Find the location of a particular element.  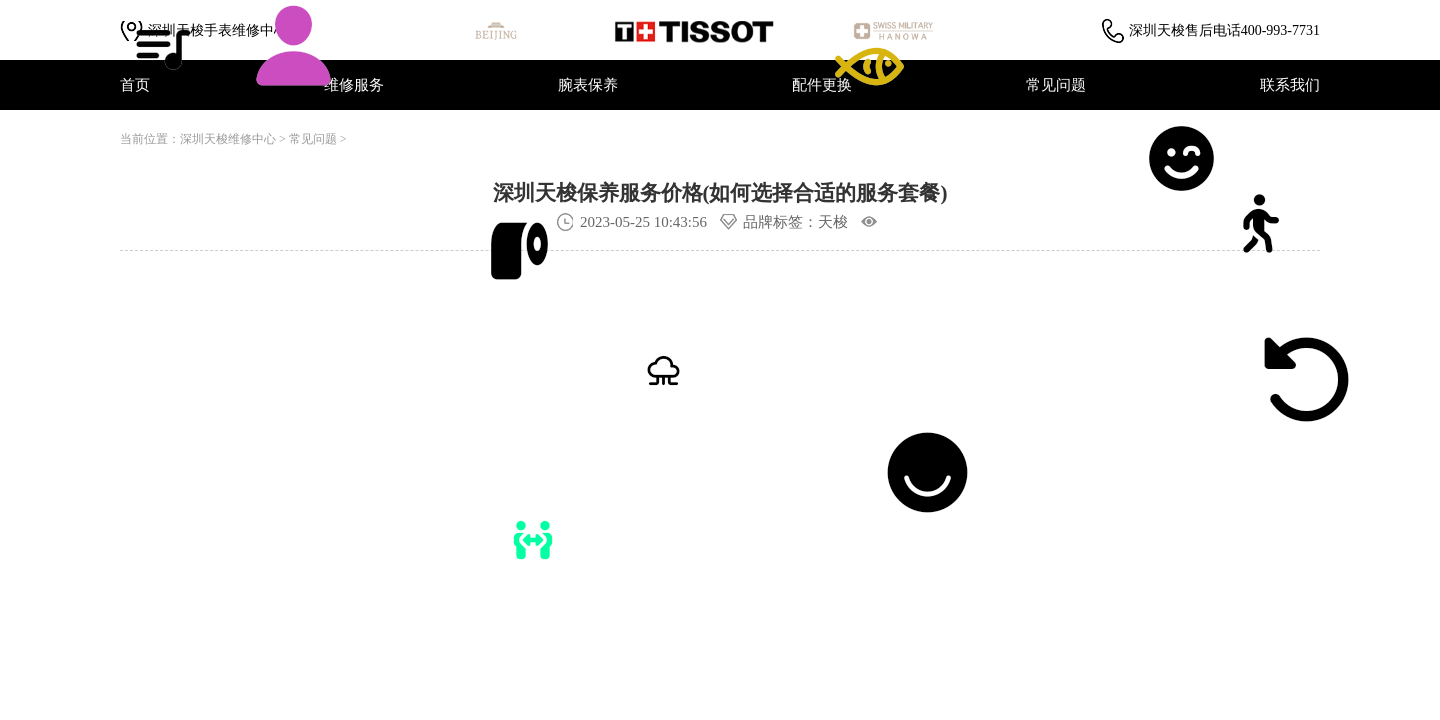

browse seafood or fish-related content is located at coordinates (869, 66).